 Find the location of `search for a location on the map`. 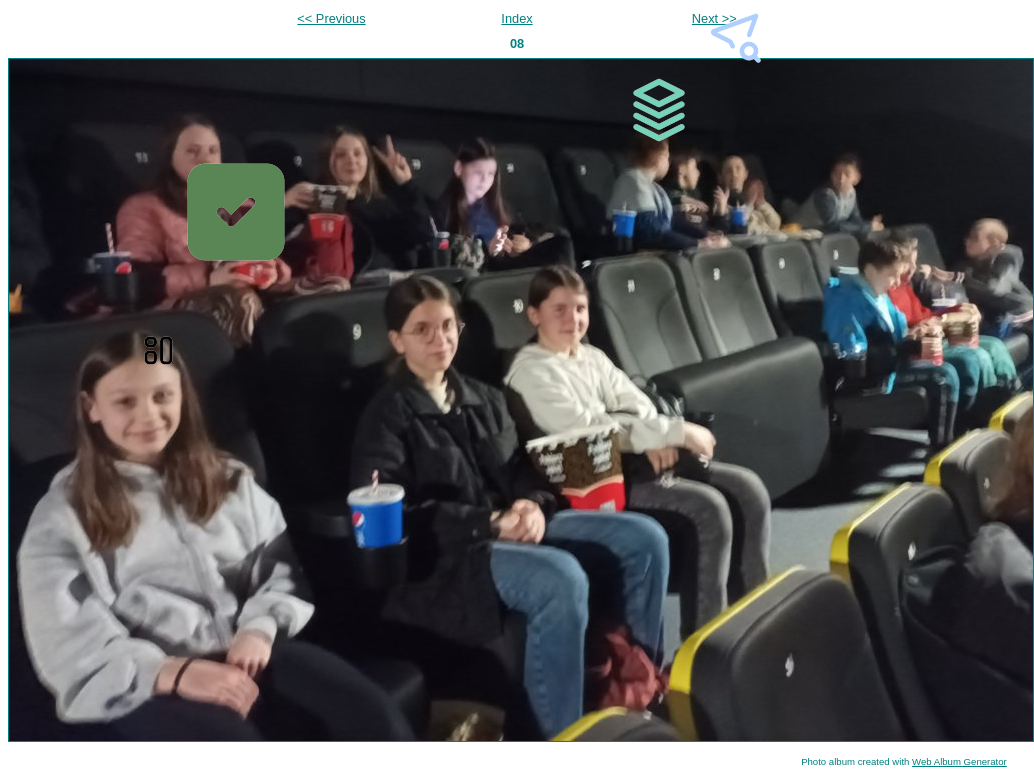

search for a location on the map is located at coordinates (735, 37).